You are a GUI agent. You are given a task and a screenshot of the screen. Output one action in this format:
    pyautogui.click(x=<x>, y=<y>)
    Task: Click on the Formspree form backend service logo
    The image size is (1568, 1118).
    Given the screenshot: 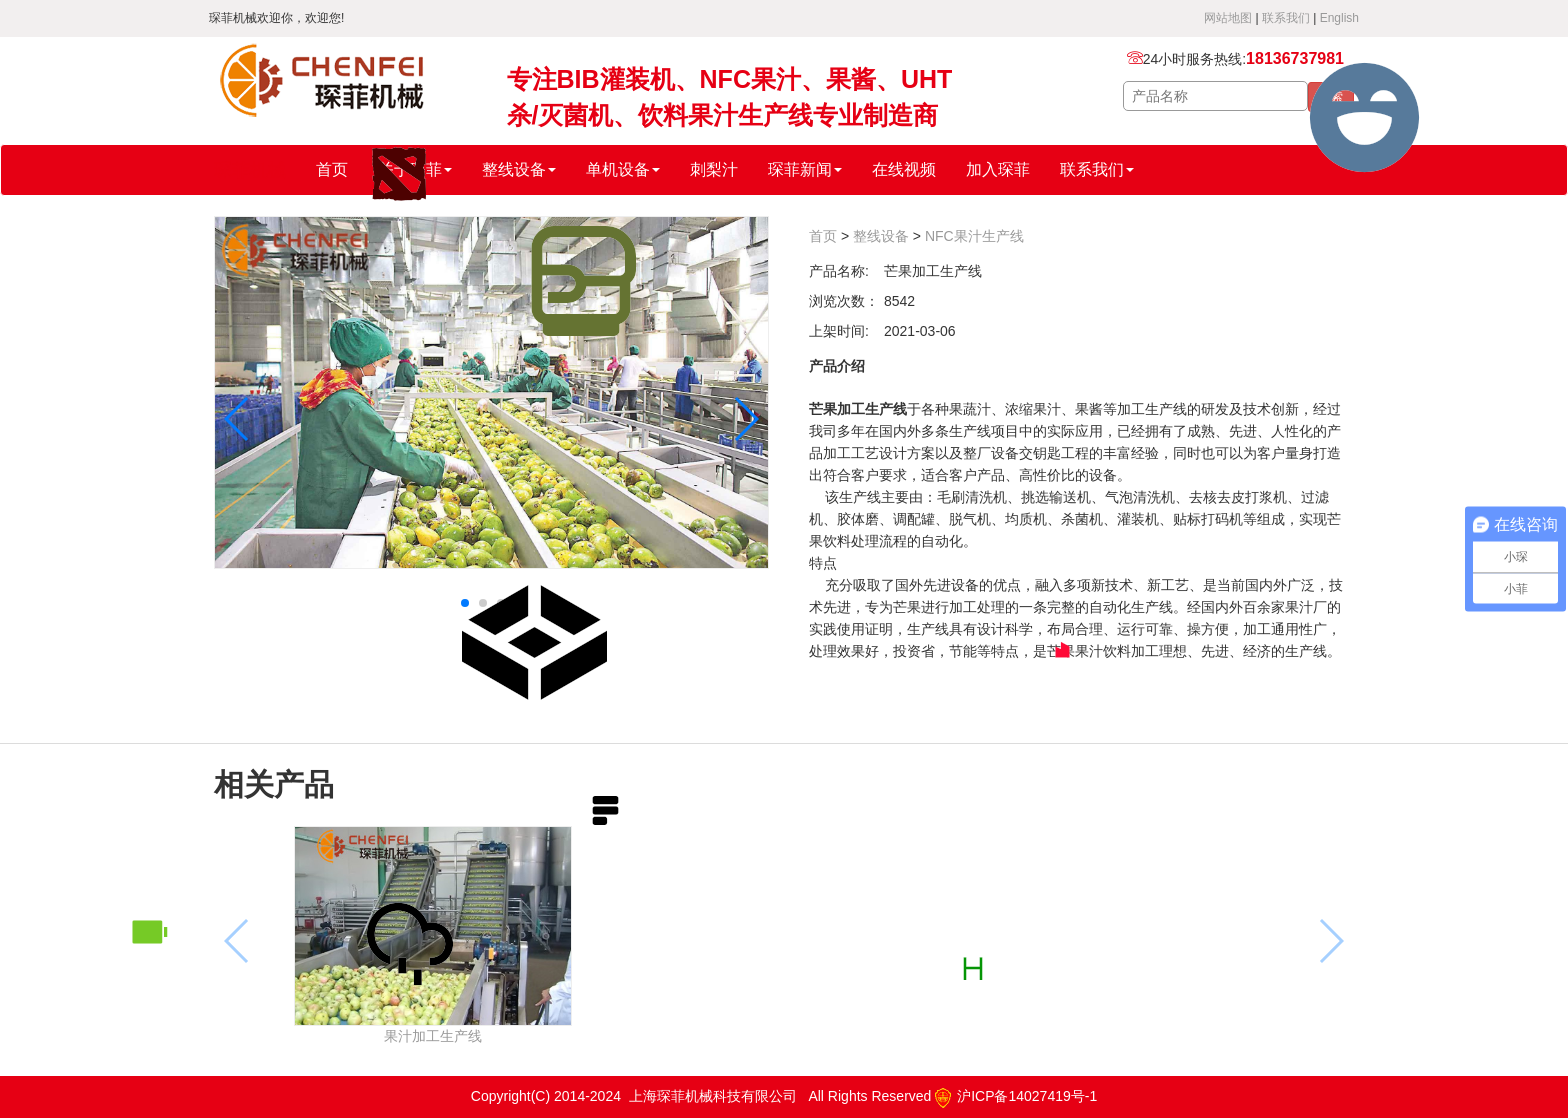 What is the action you would take?
    pyautogui.click(x=605, y=810)
    